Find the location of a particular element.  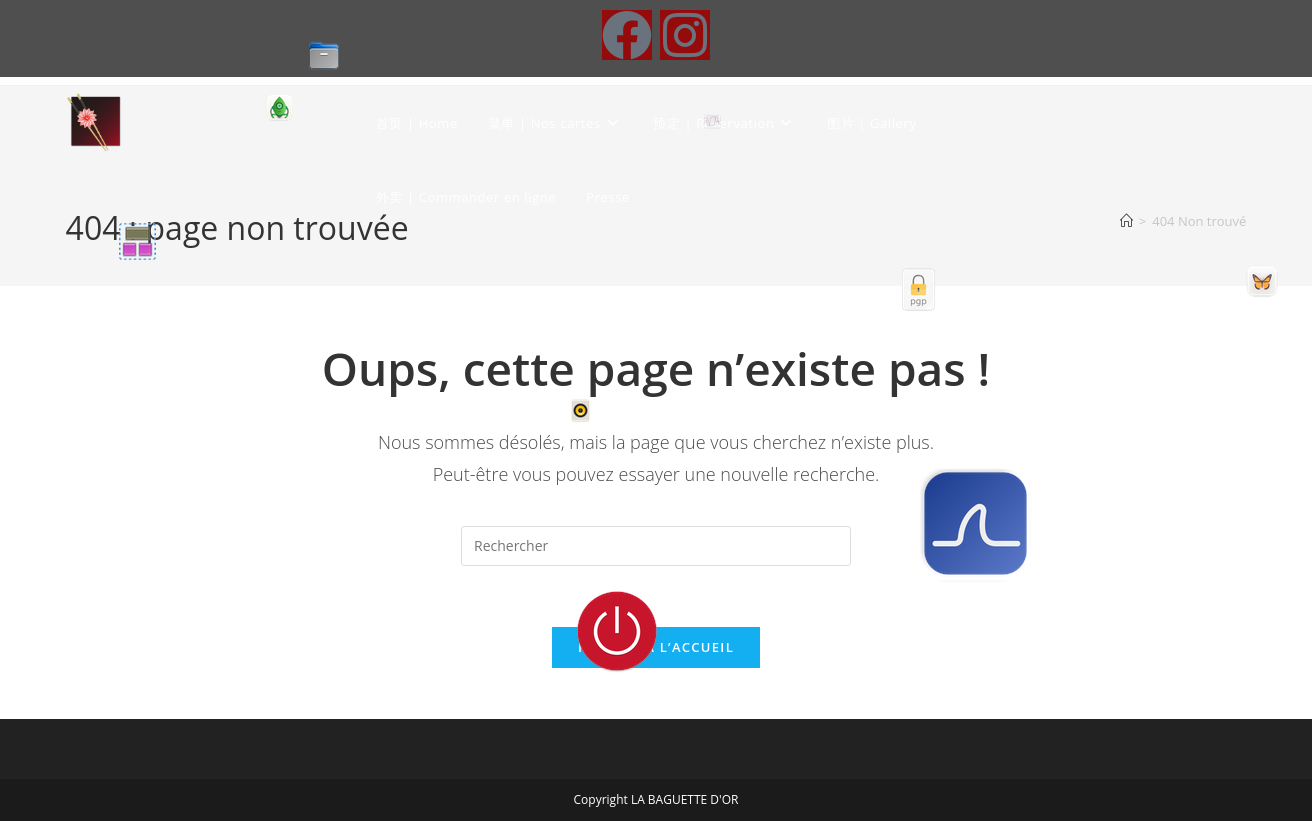

open rhythmbox music player is located at coordinates (580, 410).